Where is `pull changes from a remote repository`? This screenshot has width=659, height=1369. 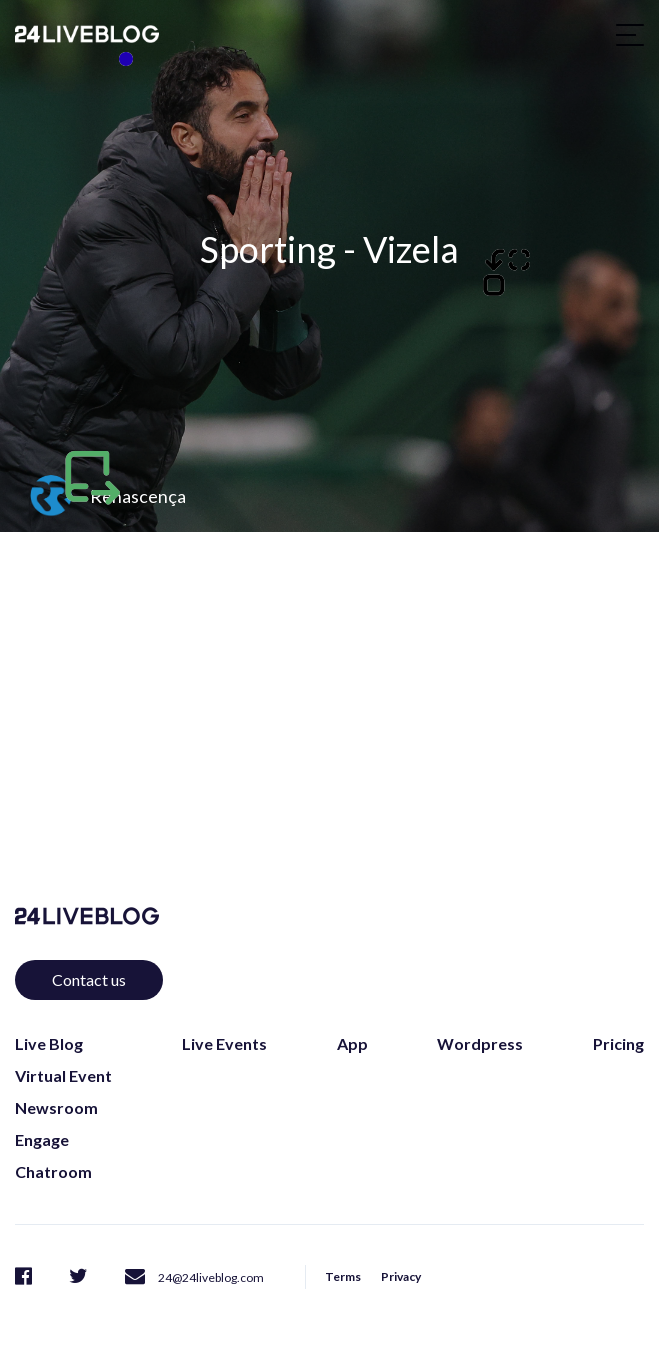
pull changes from a remote repository is located at coordinates (91, 480).